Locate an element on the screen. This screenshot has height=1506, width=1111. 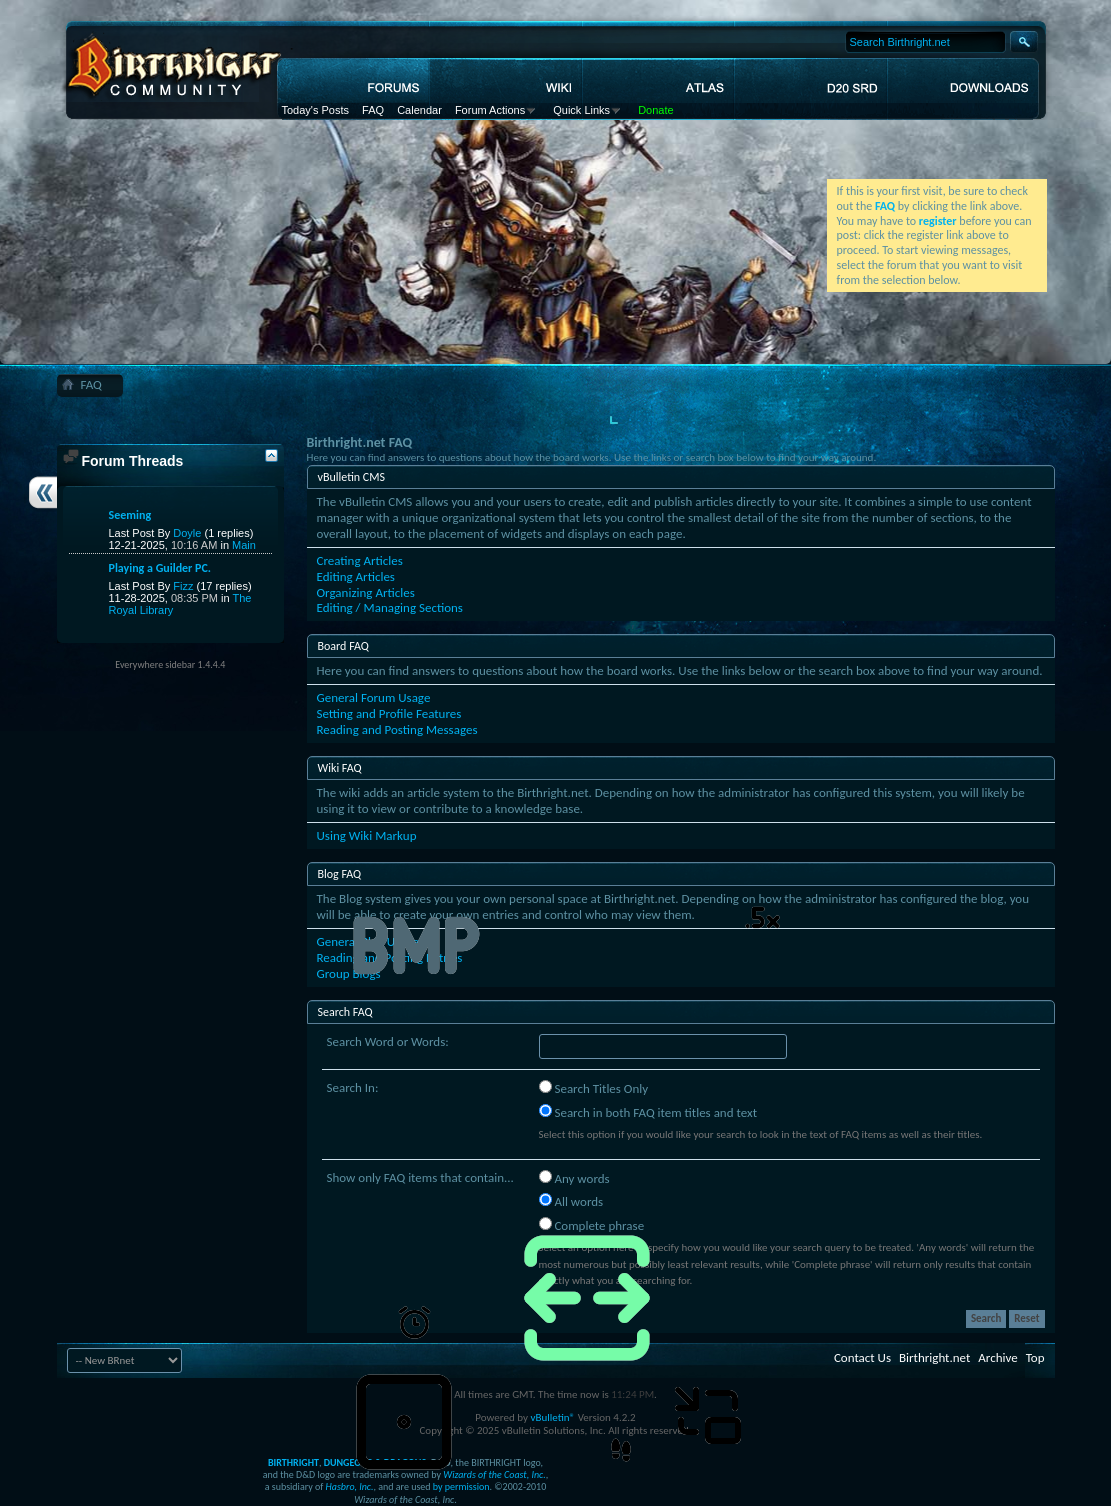
view step tracking or walking activity is located at coordinates (621, 1450).